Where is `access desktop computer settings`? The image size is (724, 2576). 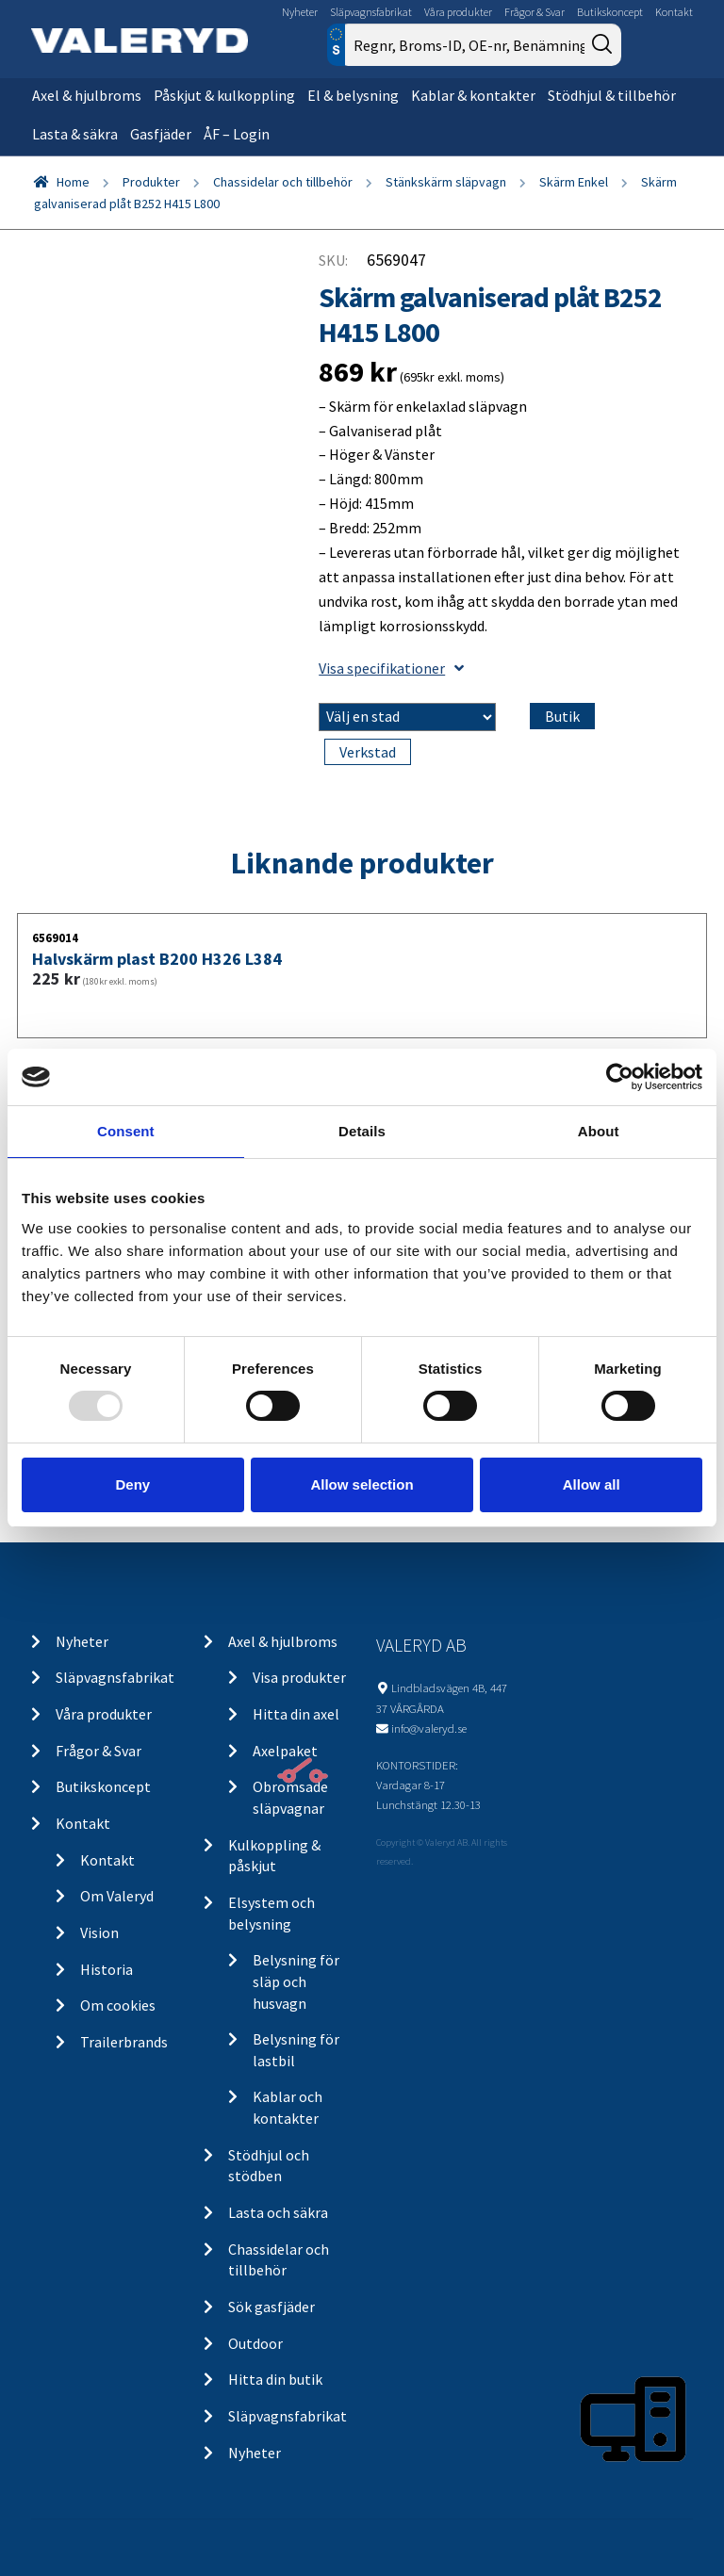 access desktop computer settings is located at coordinates (633, 2419).